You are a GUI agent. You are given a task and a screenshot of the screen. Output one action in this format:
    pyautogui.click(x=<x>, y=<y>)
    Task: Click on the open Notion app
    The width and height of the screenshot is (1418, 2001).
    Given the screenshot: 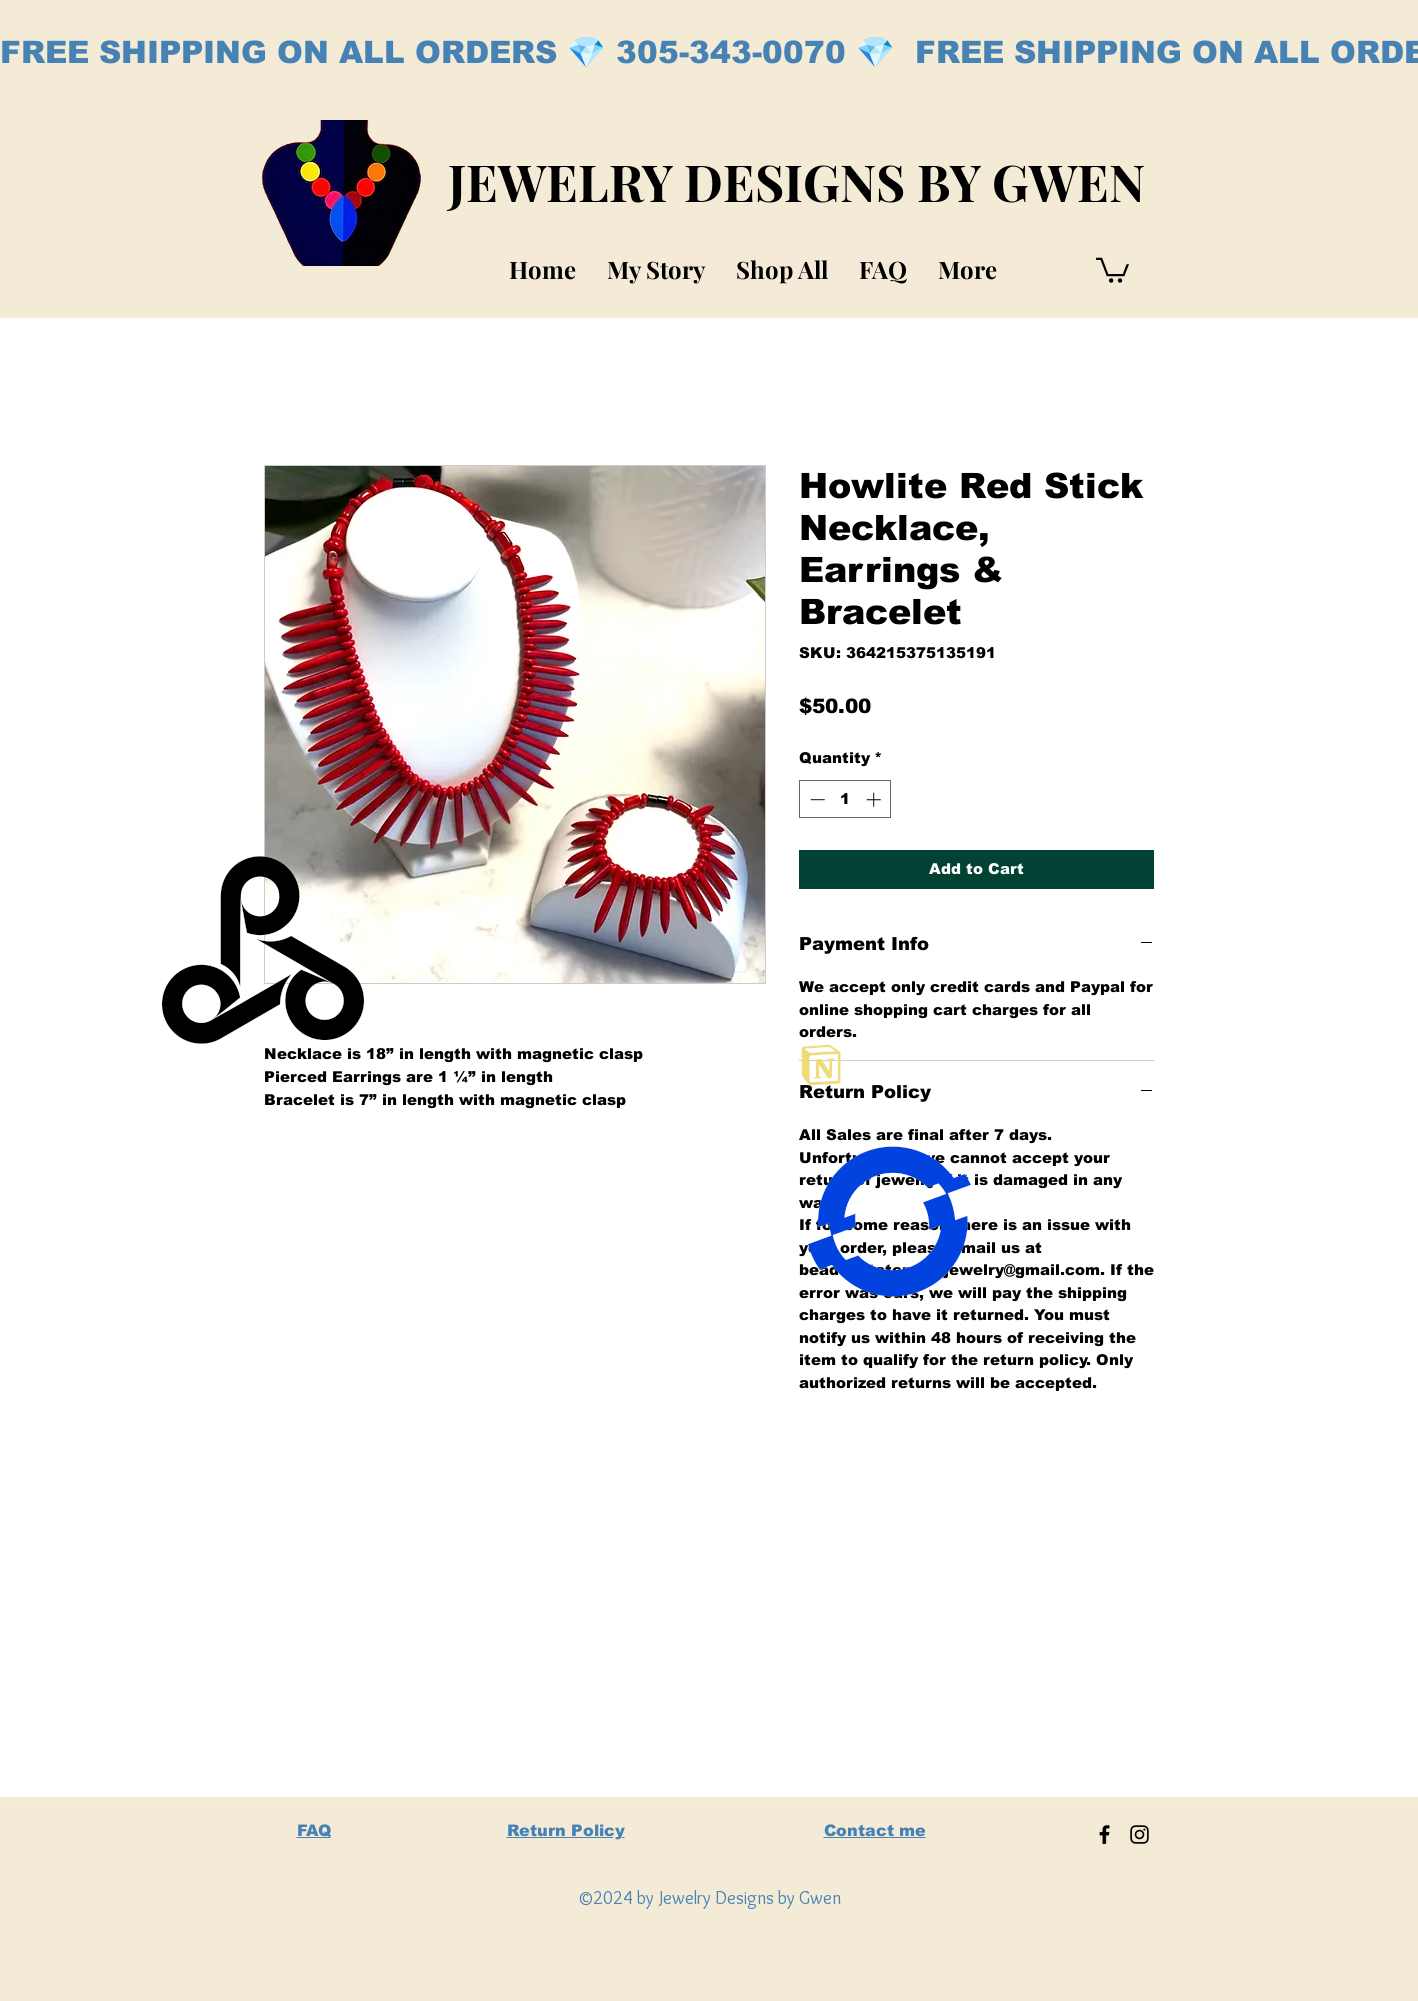 What is the action you would take?
    pyautogui.click(x=822, y=1065)
    